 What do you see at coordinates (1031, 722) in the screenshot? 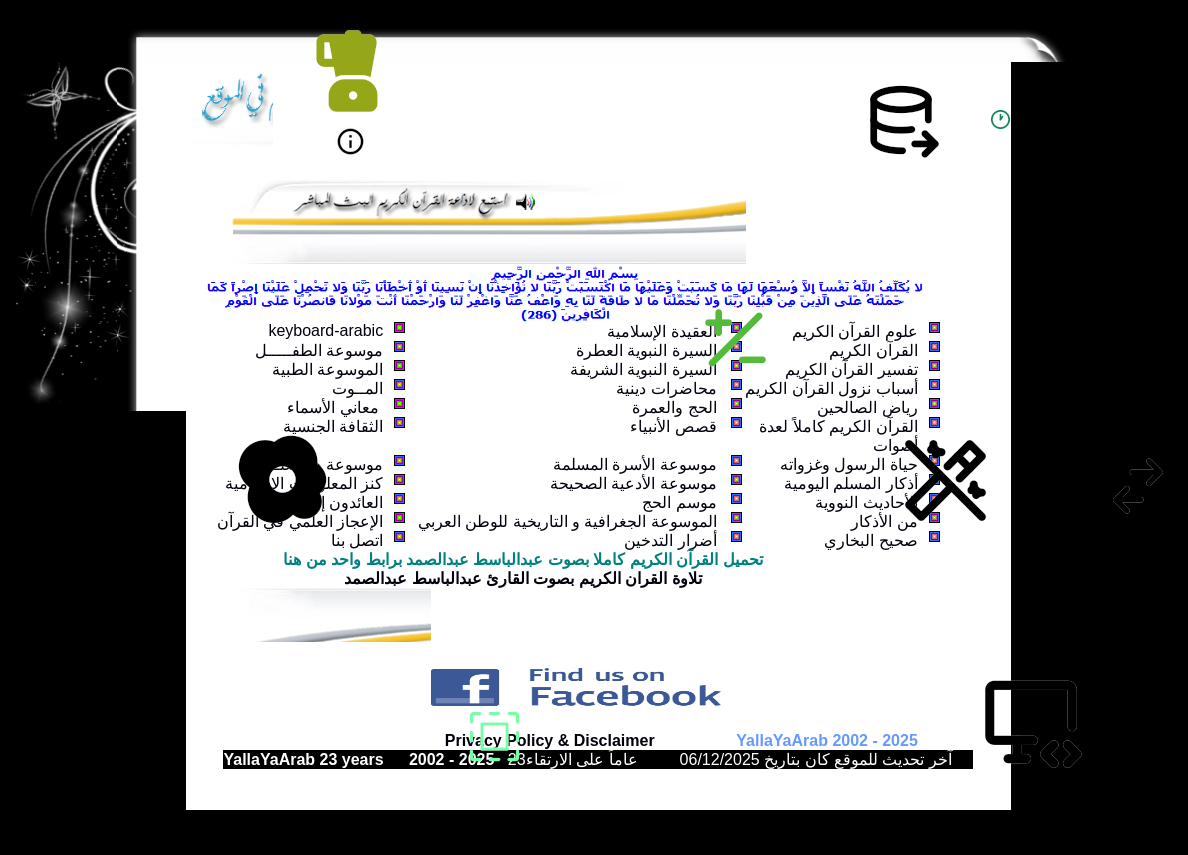
I see `access desktop development environment` at bounding box center [1031, 722].